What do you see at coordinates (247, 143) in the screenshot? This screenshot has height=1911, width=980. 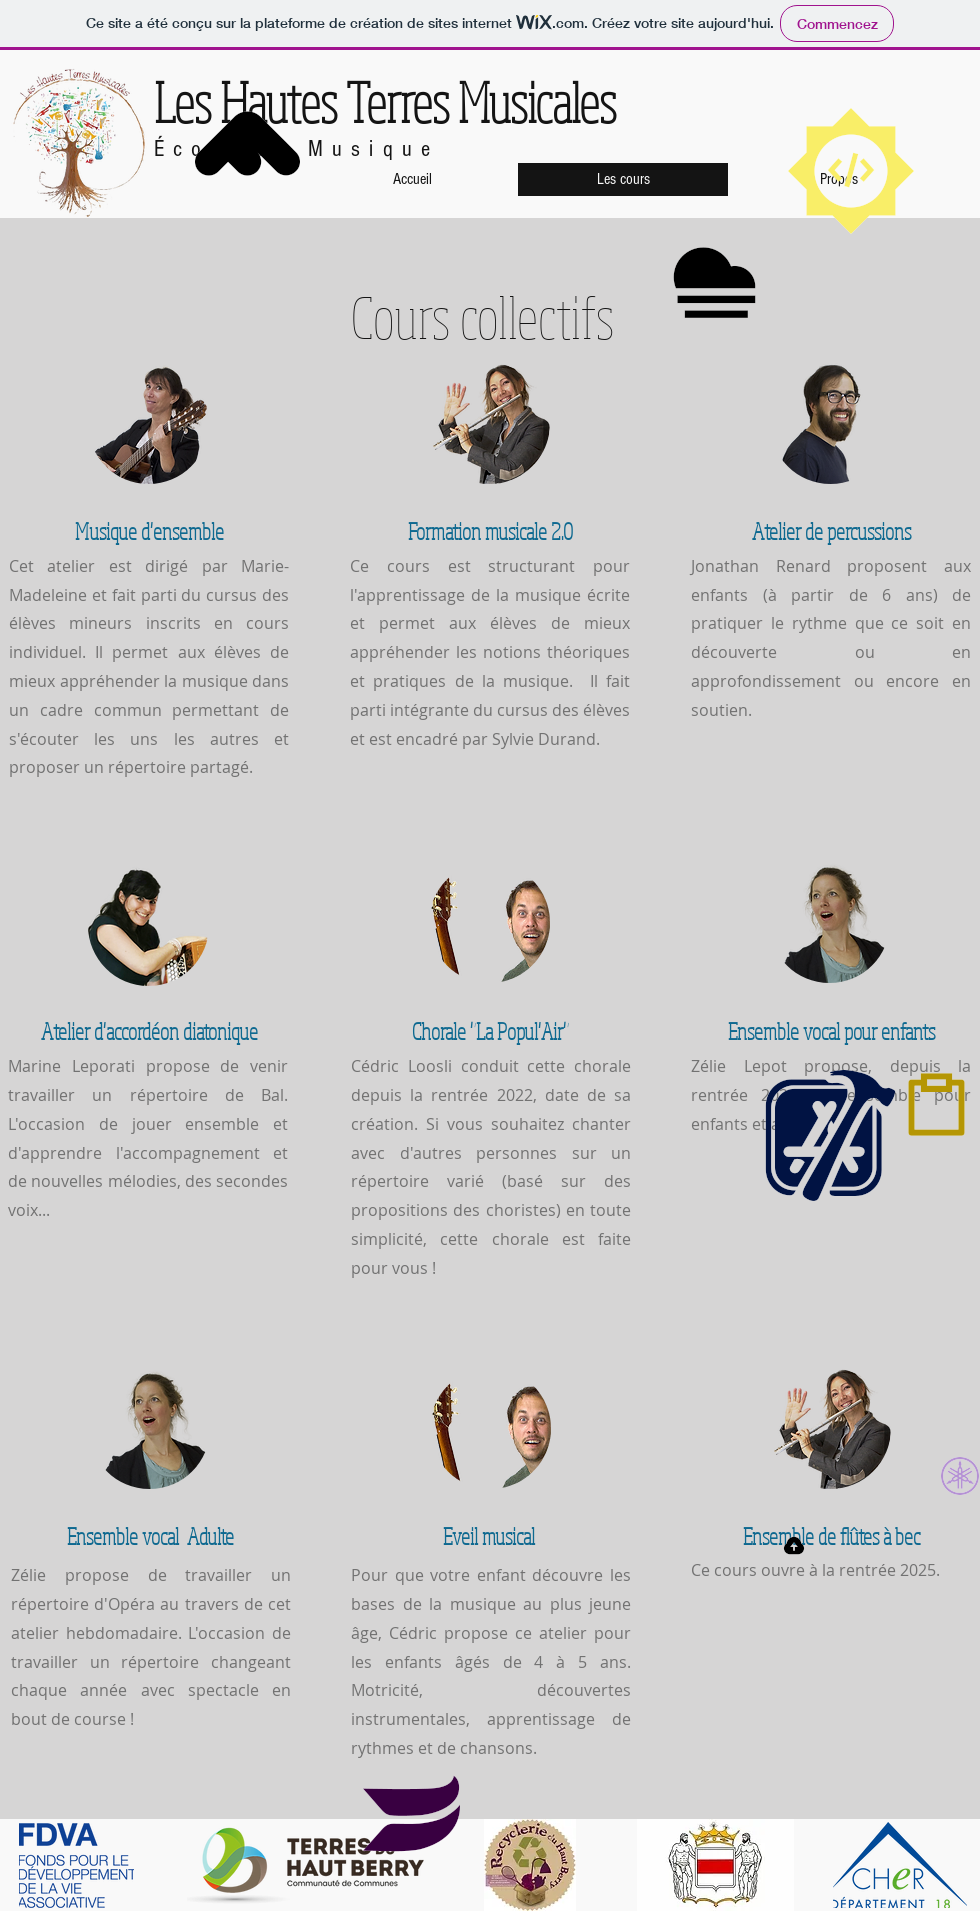 I see `open FontBase font management app` at bounding box center [247, 143].